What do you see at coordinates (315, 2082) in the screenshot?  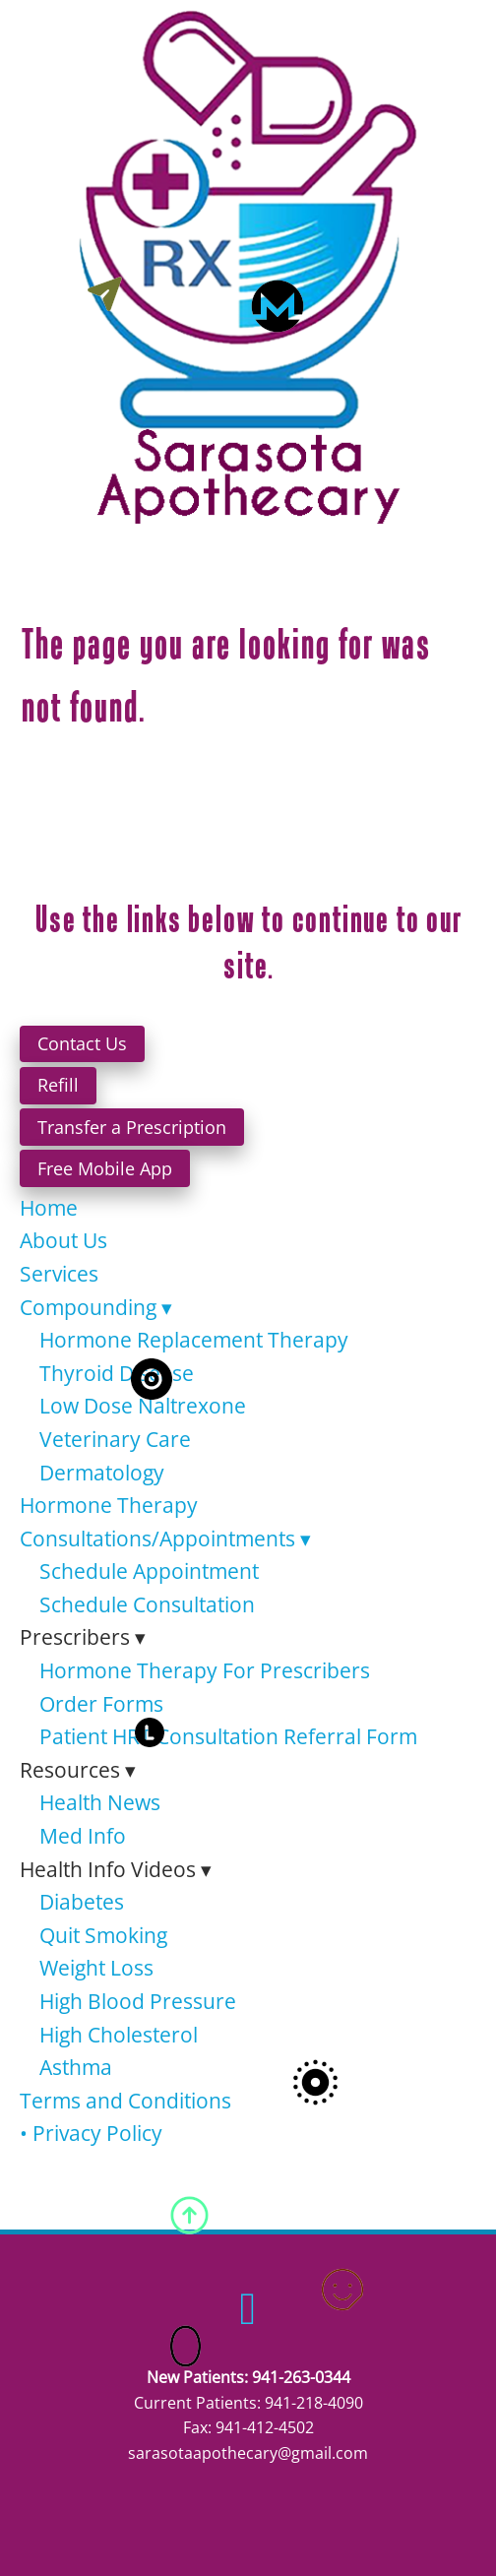 I see `indicates live photo mode is active` at bounding box center [315, 2082].